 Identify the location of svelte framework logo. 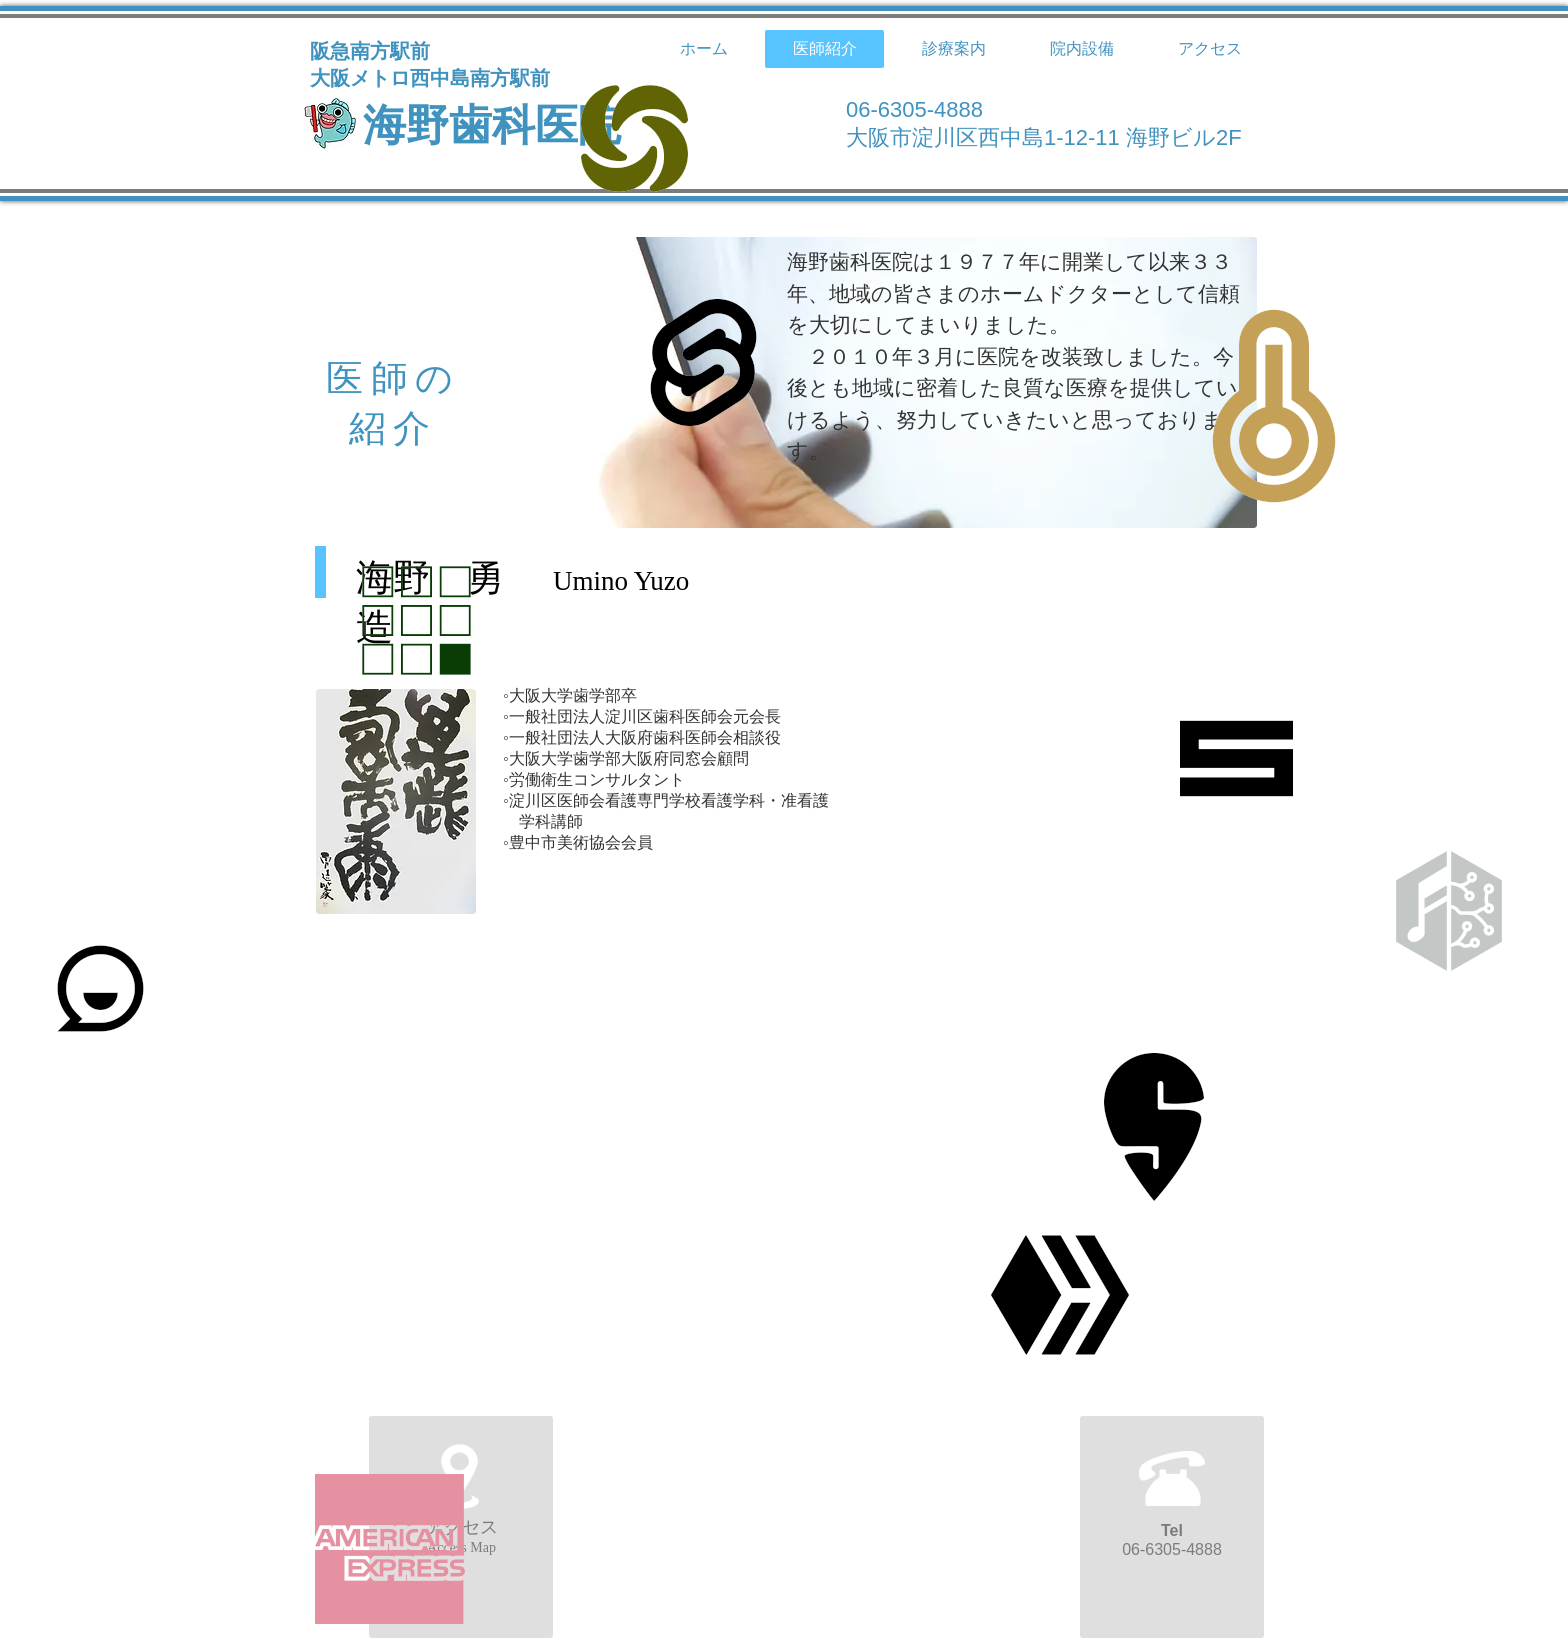
(703, 362).